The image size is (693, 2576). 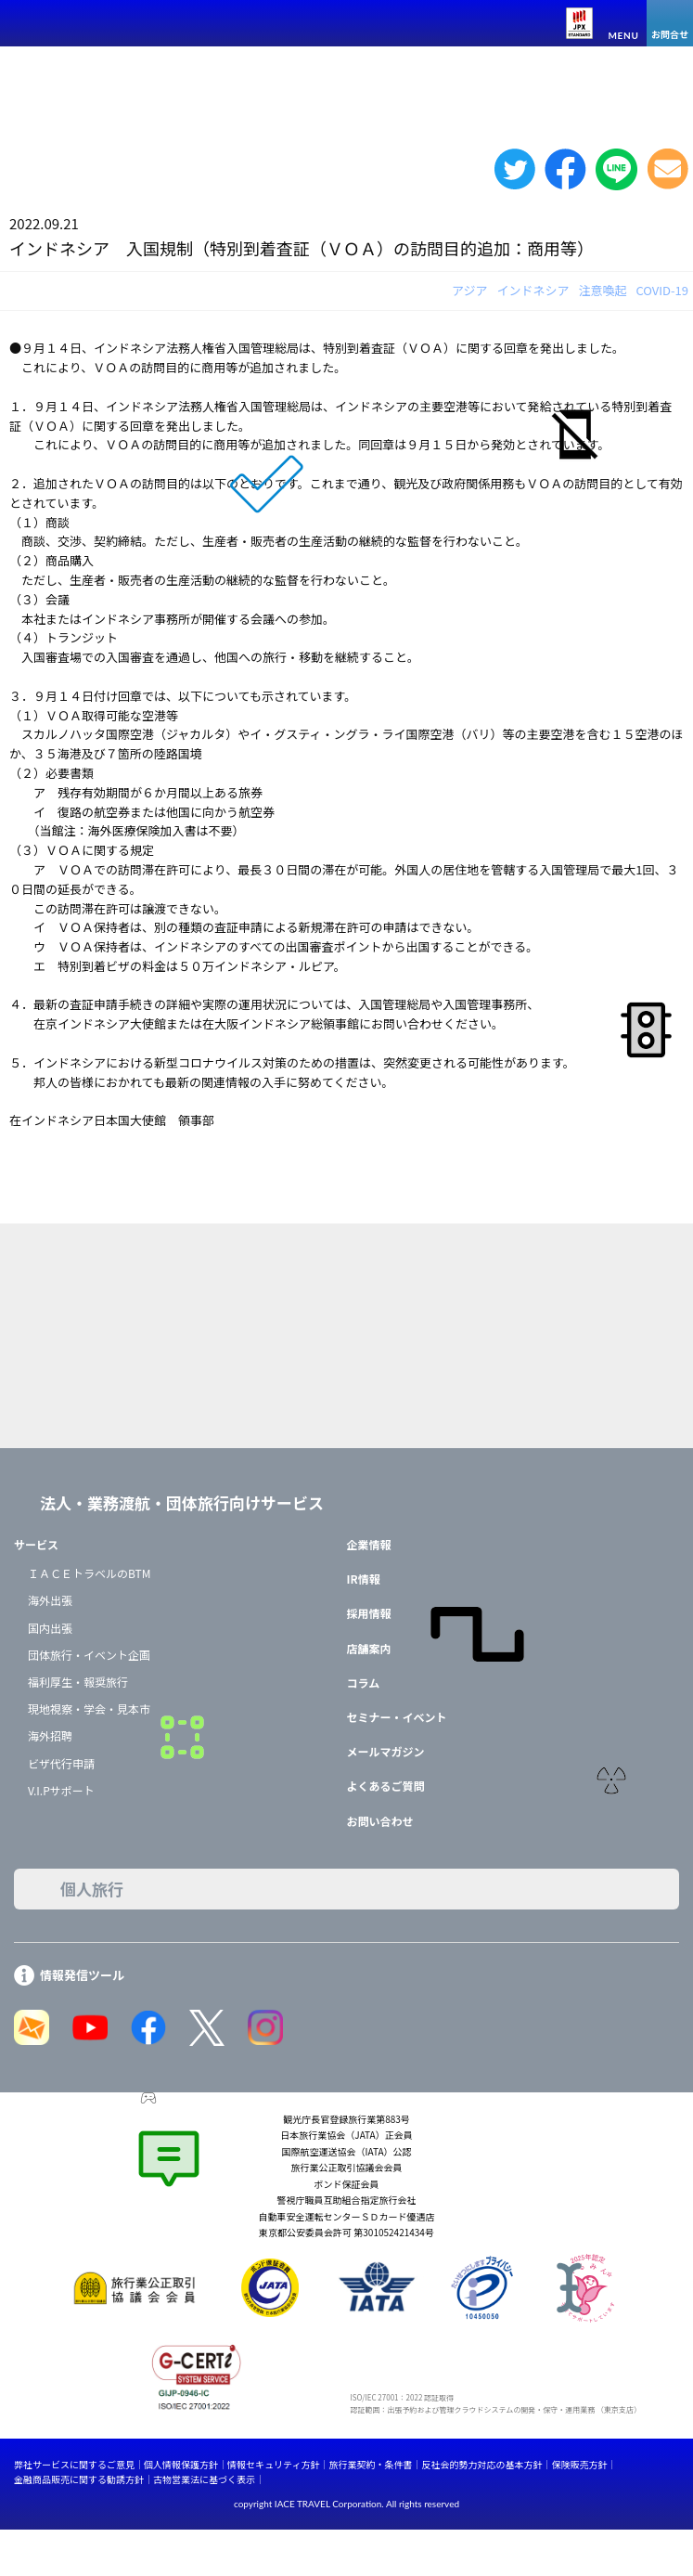 What do you see at coordinates (575, 434) in the screenshot?
I see `disable mobile device or phone features` at bounding box center [575, 434].